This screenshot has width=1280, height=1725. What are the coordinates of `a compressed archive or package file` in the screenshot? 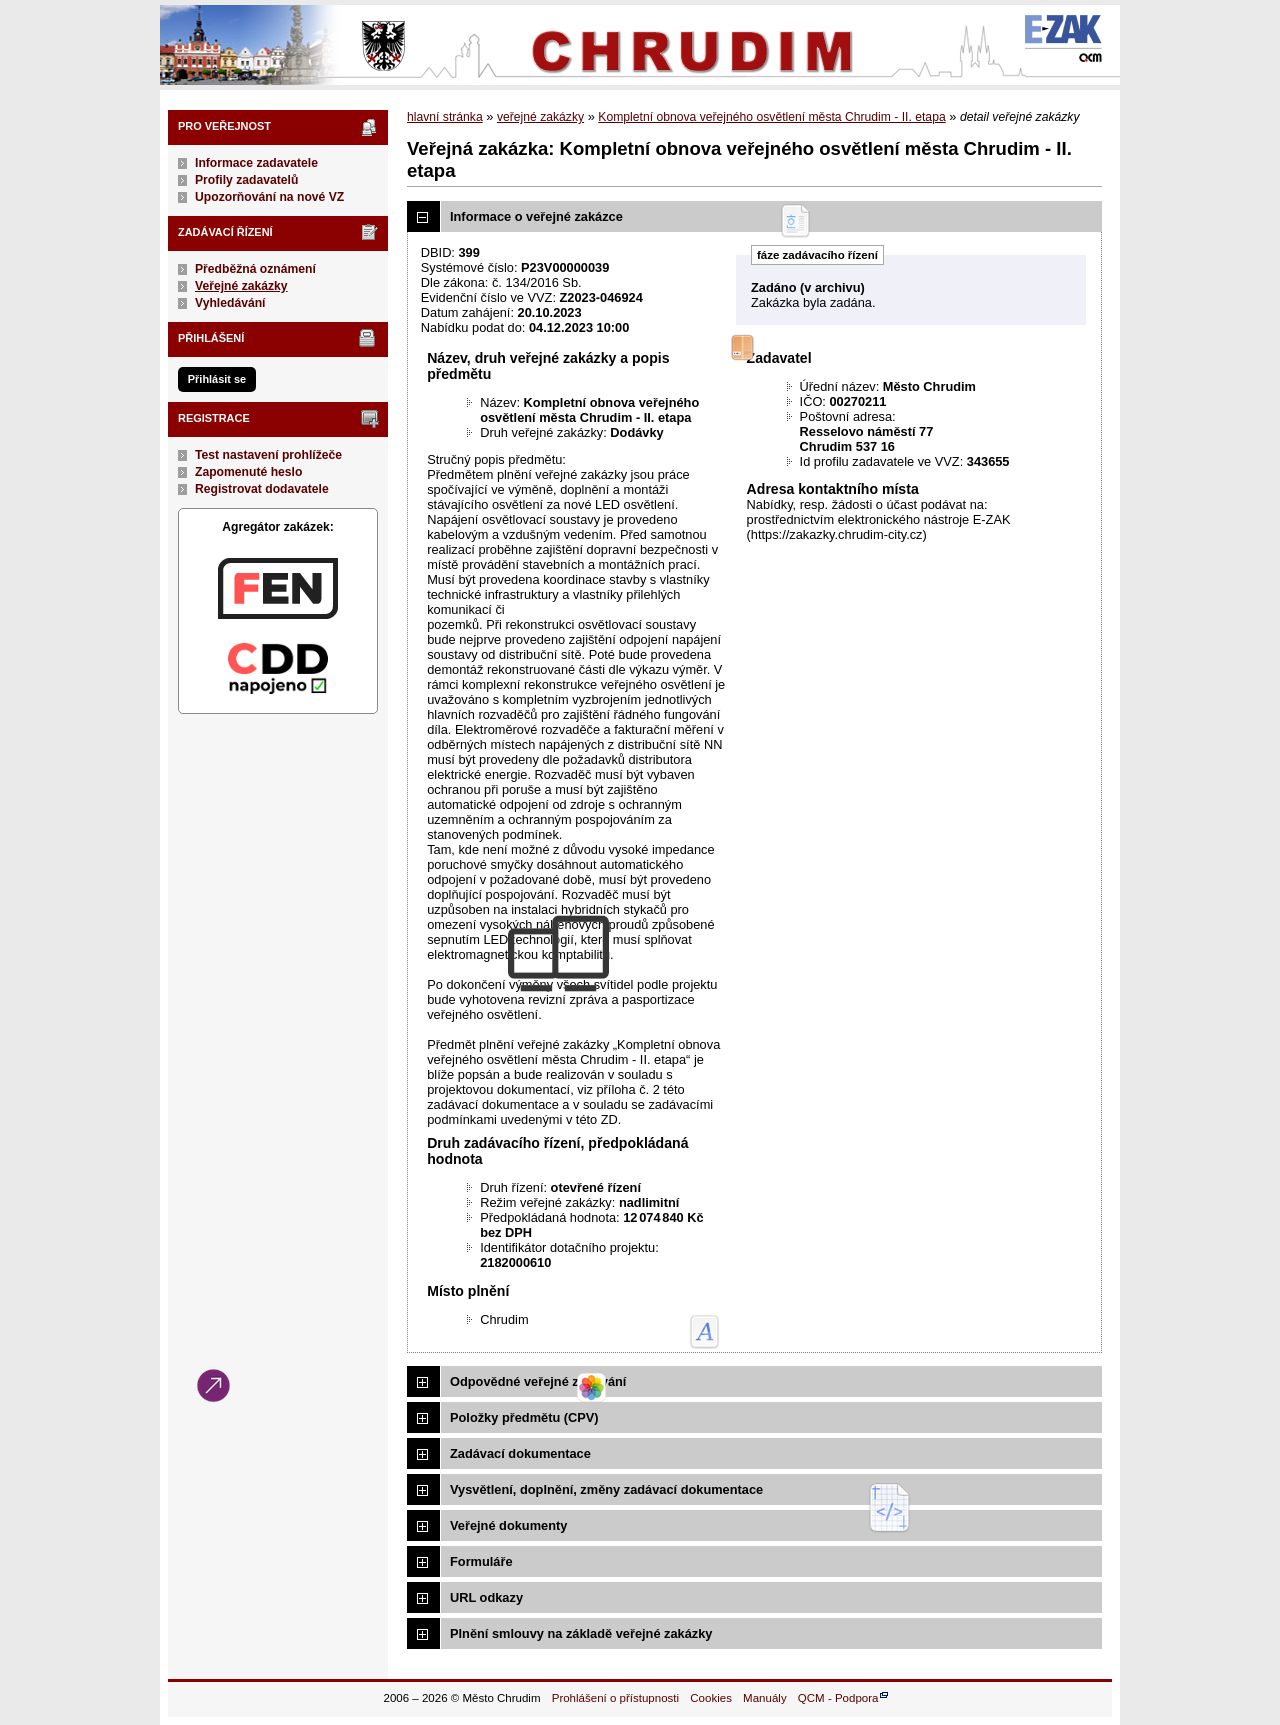 It's located at (742, 347).